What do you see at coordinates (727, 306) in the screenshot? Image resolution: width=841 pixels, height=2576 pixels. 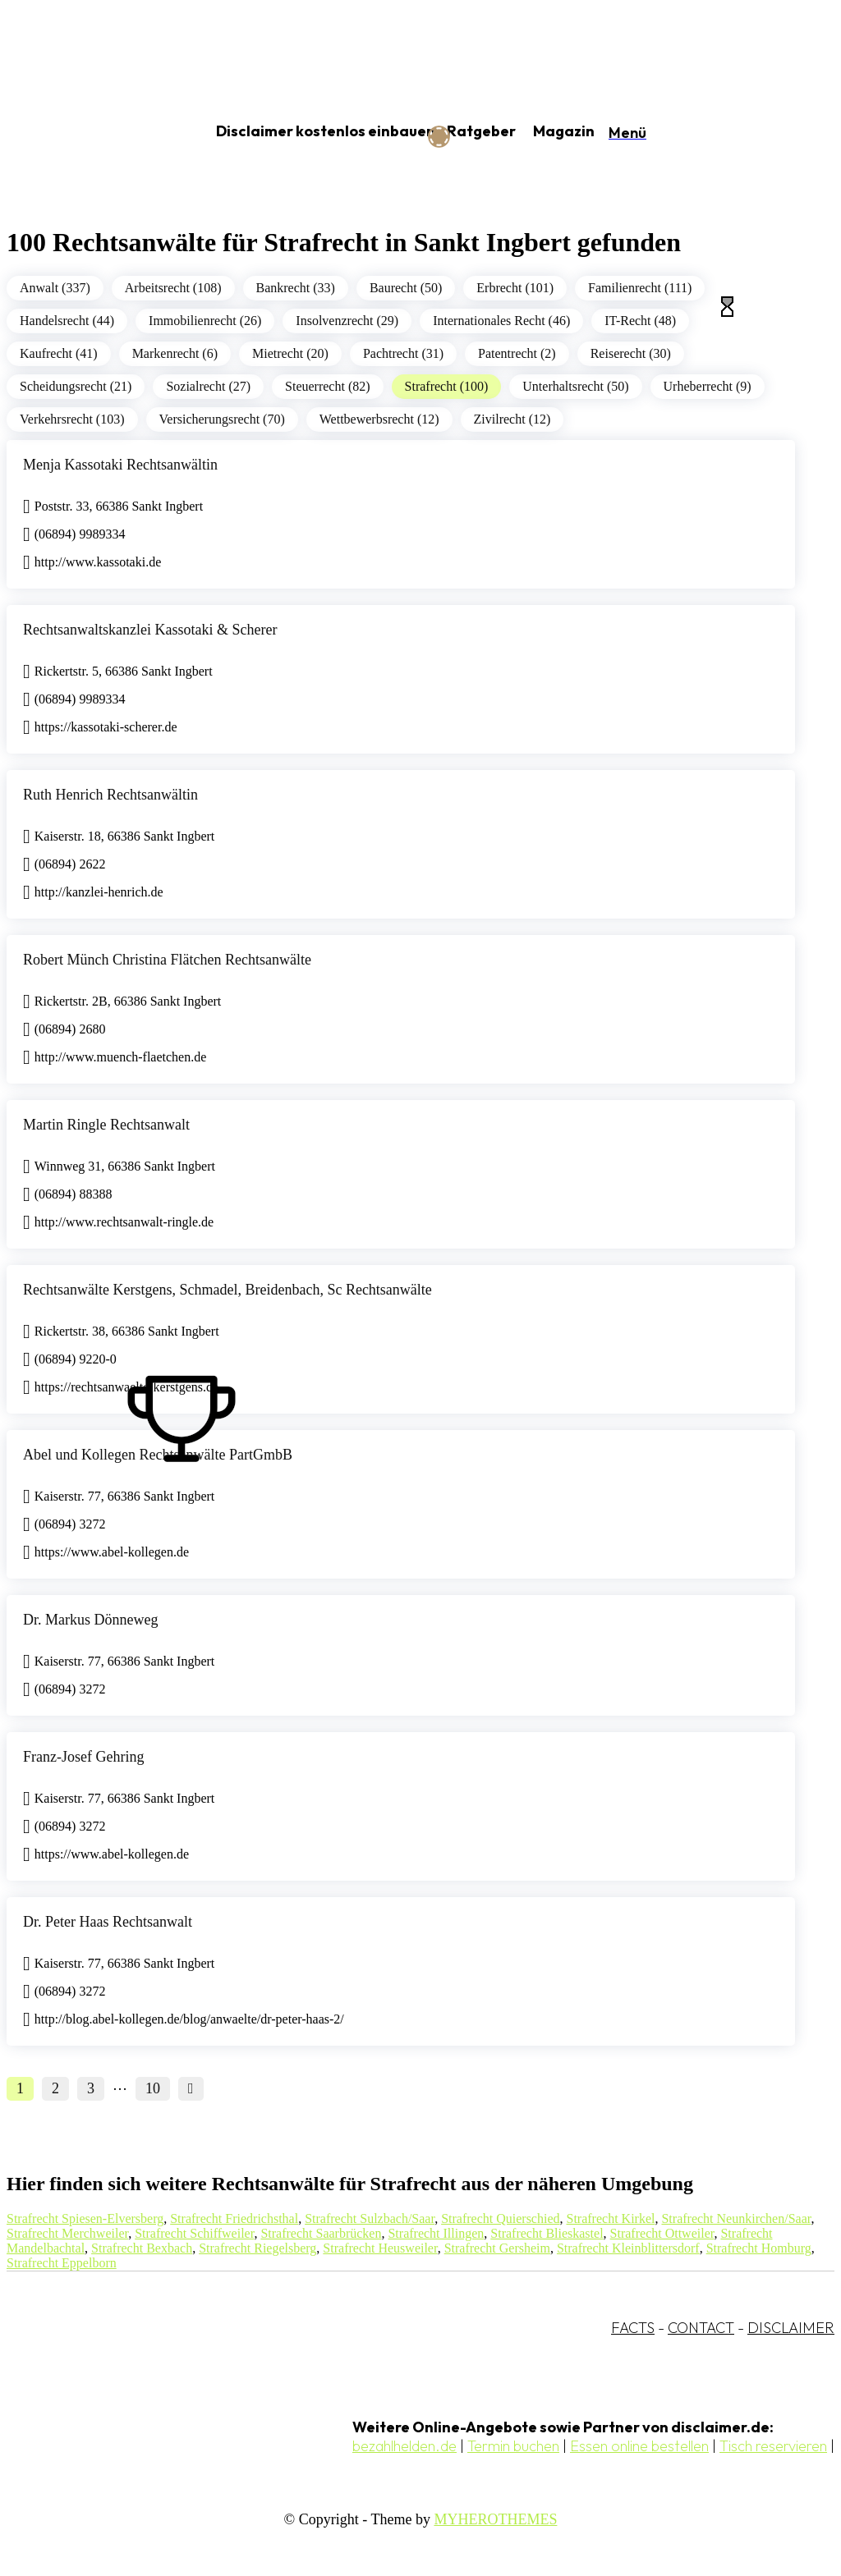 I see `indicates time remaining or process starting` at bounding box center [727, 306].